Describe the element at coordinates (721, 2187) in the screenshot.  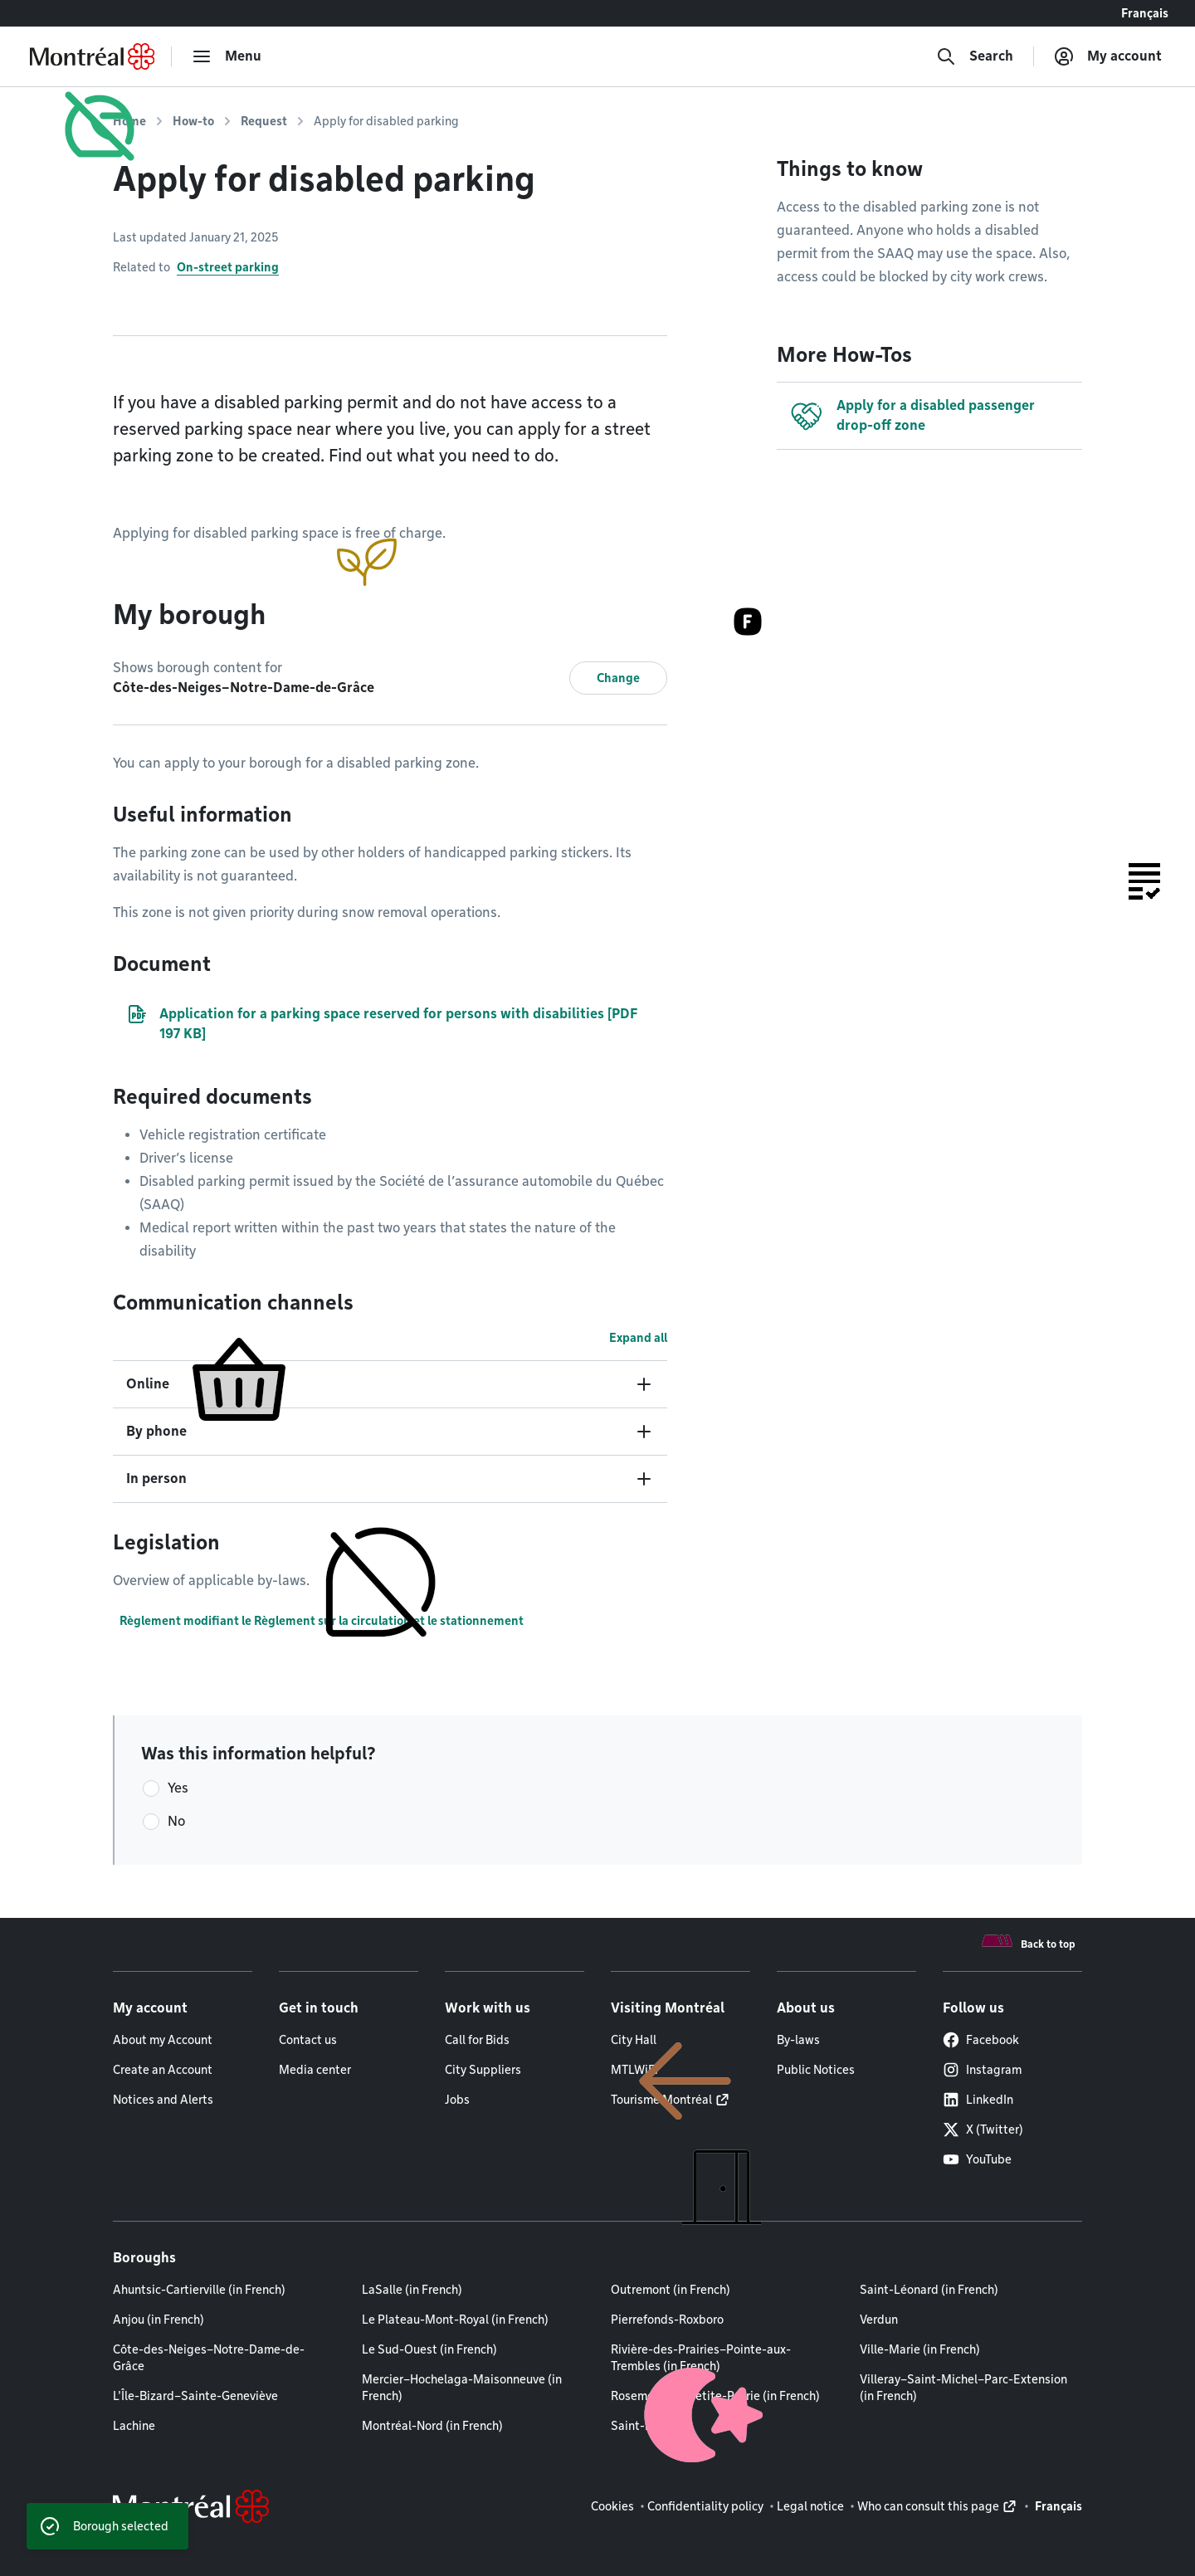
I see `log out or exit the application` at that location.